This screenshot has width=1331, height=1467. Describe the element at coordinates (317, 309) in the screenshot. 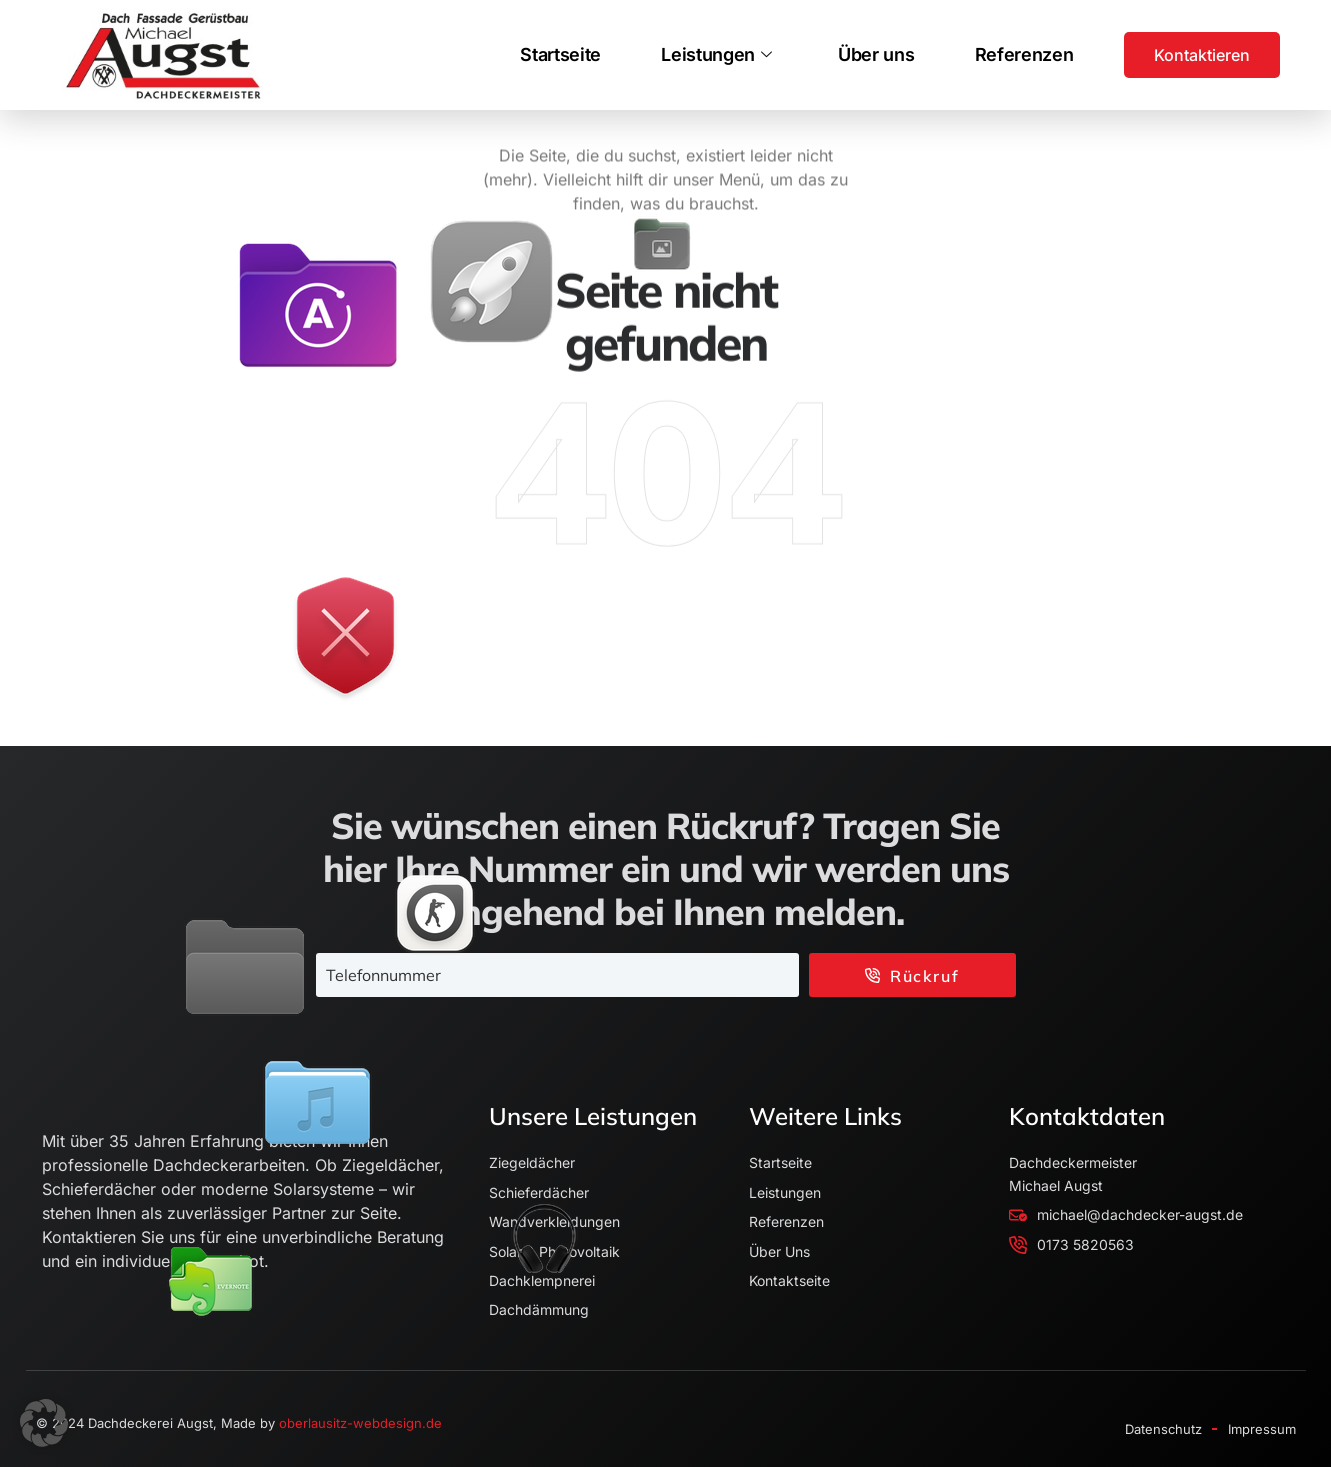

I see `open apollo app files folder` at that location.